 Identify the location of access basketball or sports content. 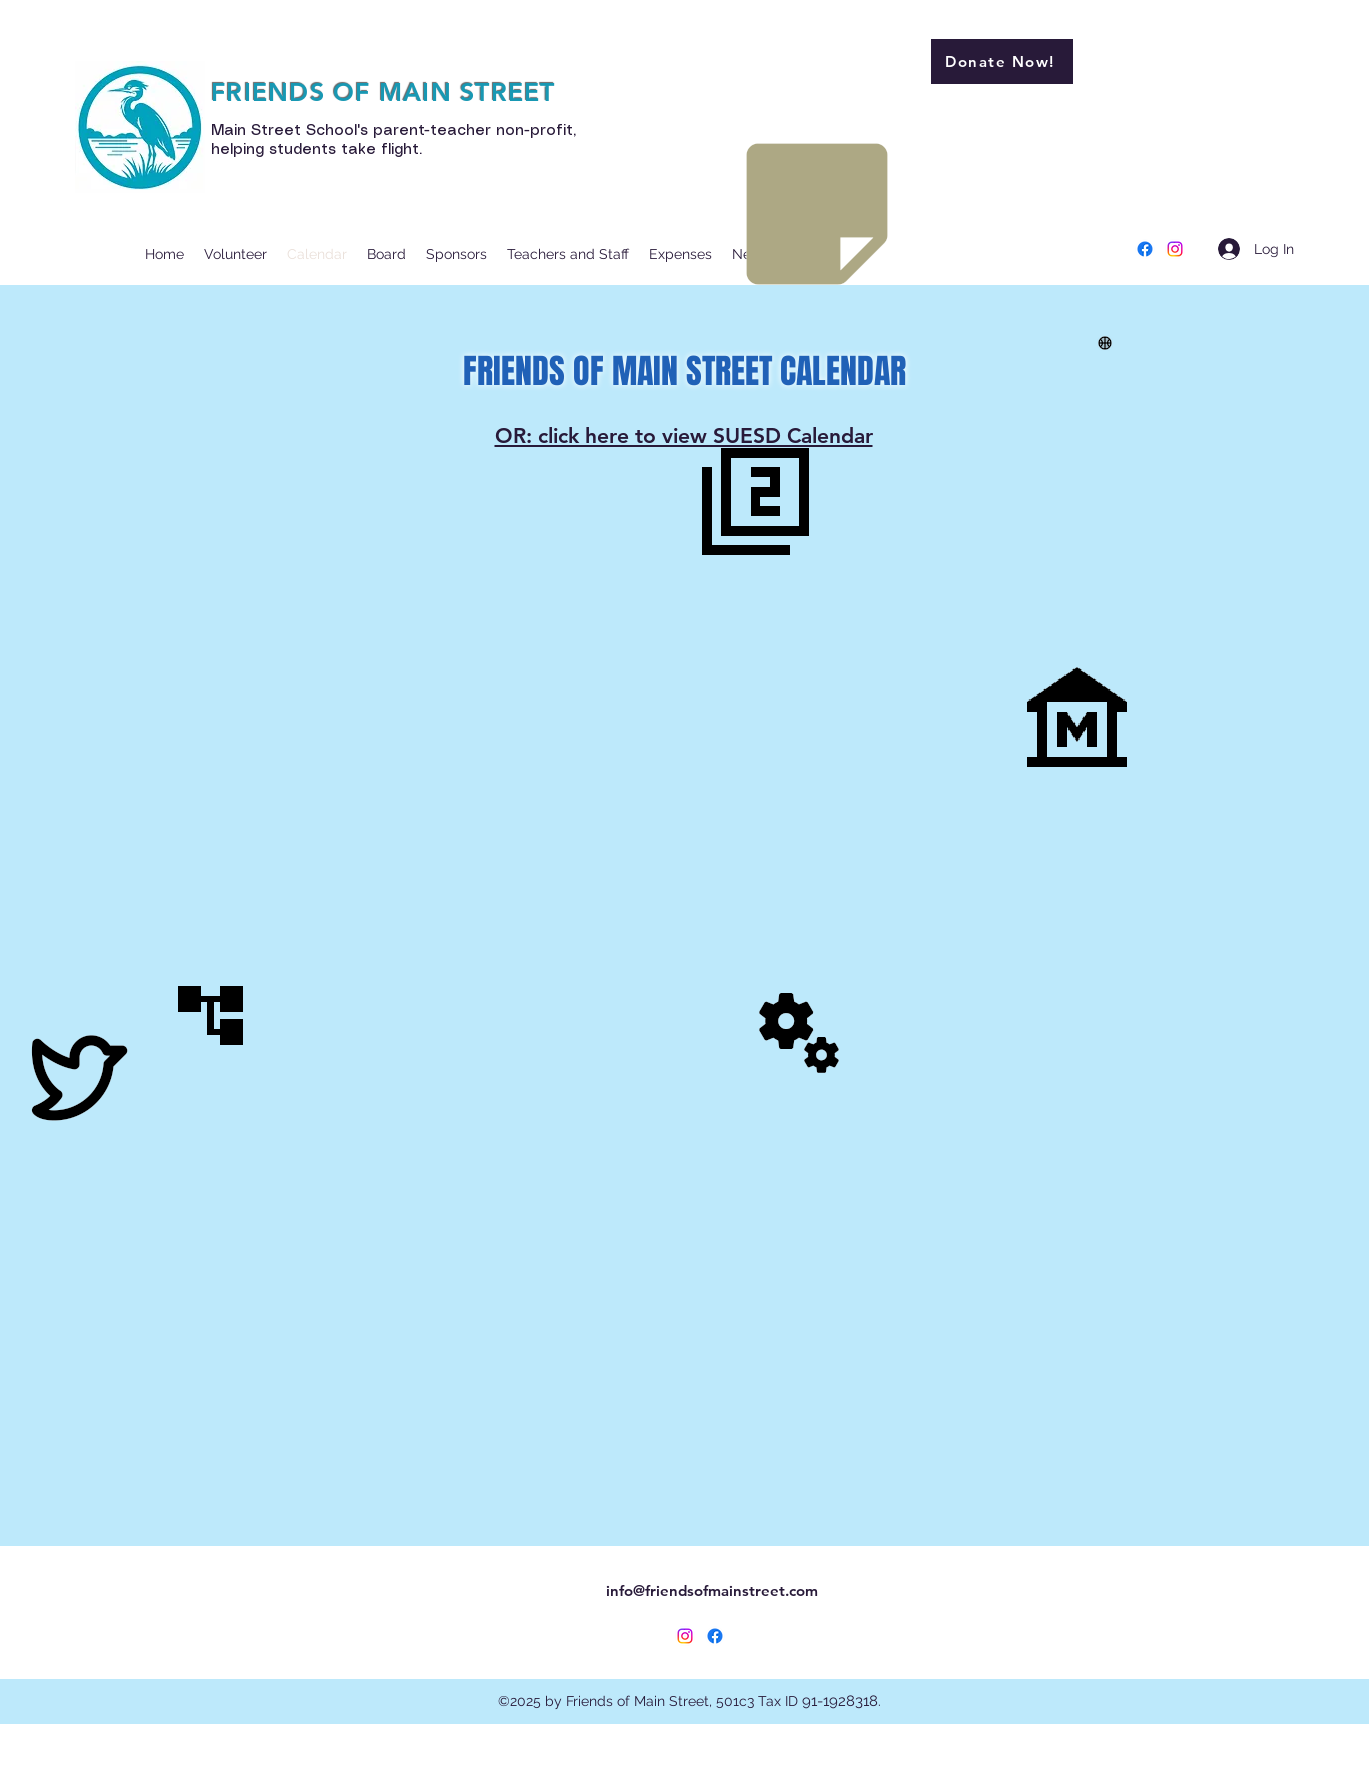
(1105, 343).